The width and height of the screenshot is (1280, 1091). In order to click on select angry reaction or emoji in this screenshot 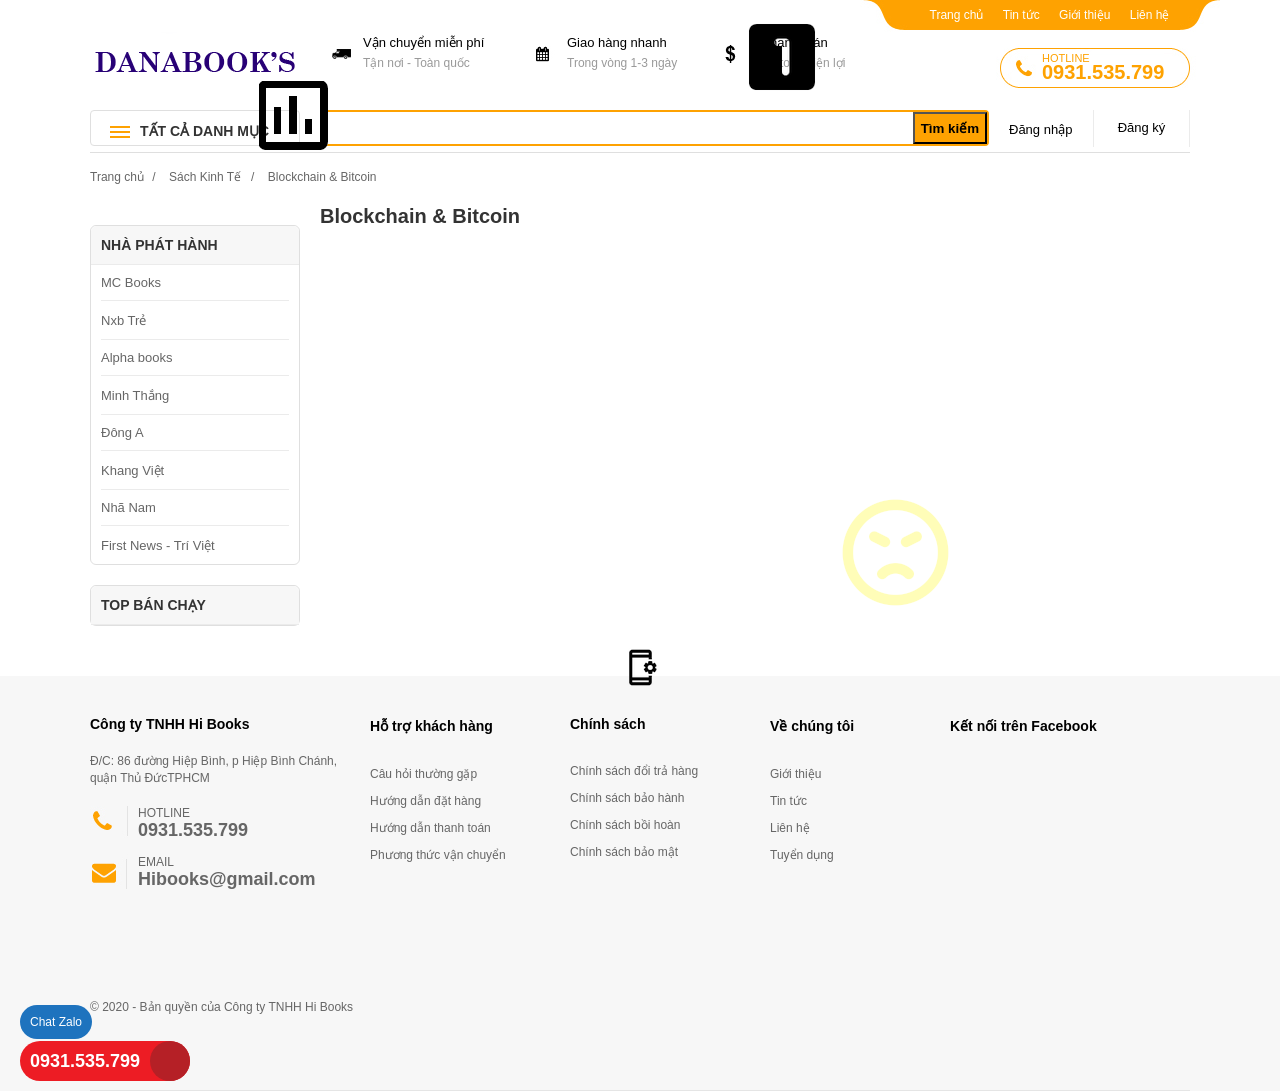, I will do `click(895, 552)`.